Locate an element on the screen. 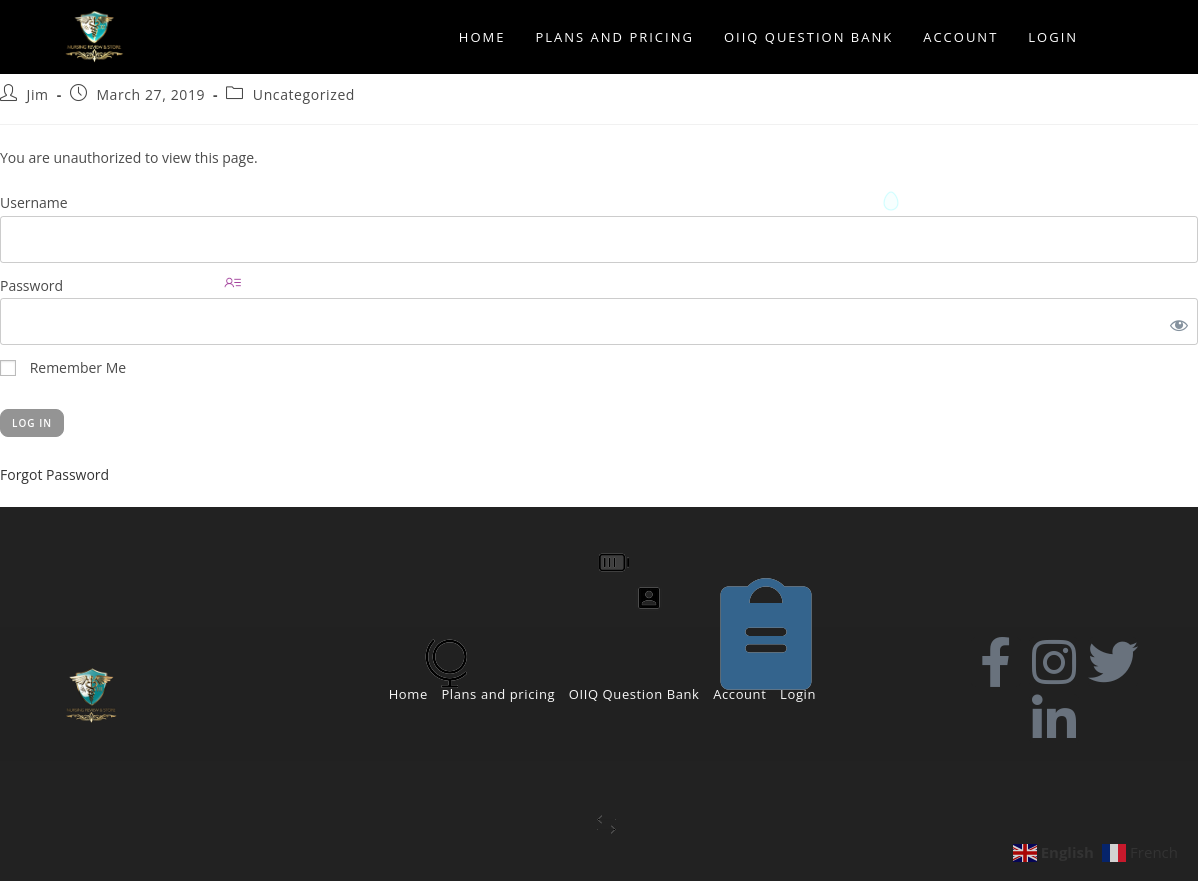  indicates egg or egg-related content is located at coordinates (891, 201).